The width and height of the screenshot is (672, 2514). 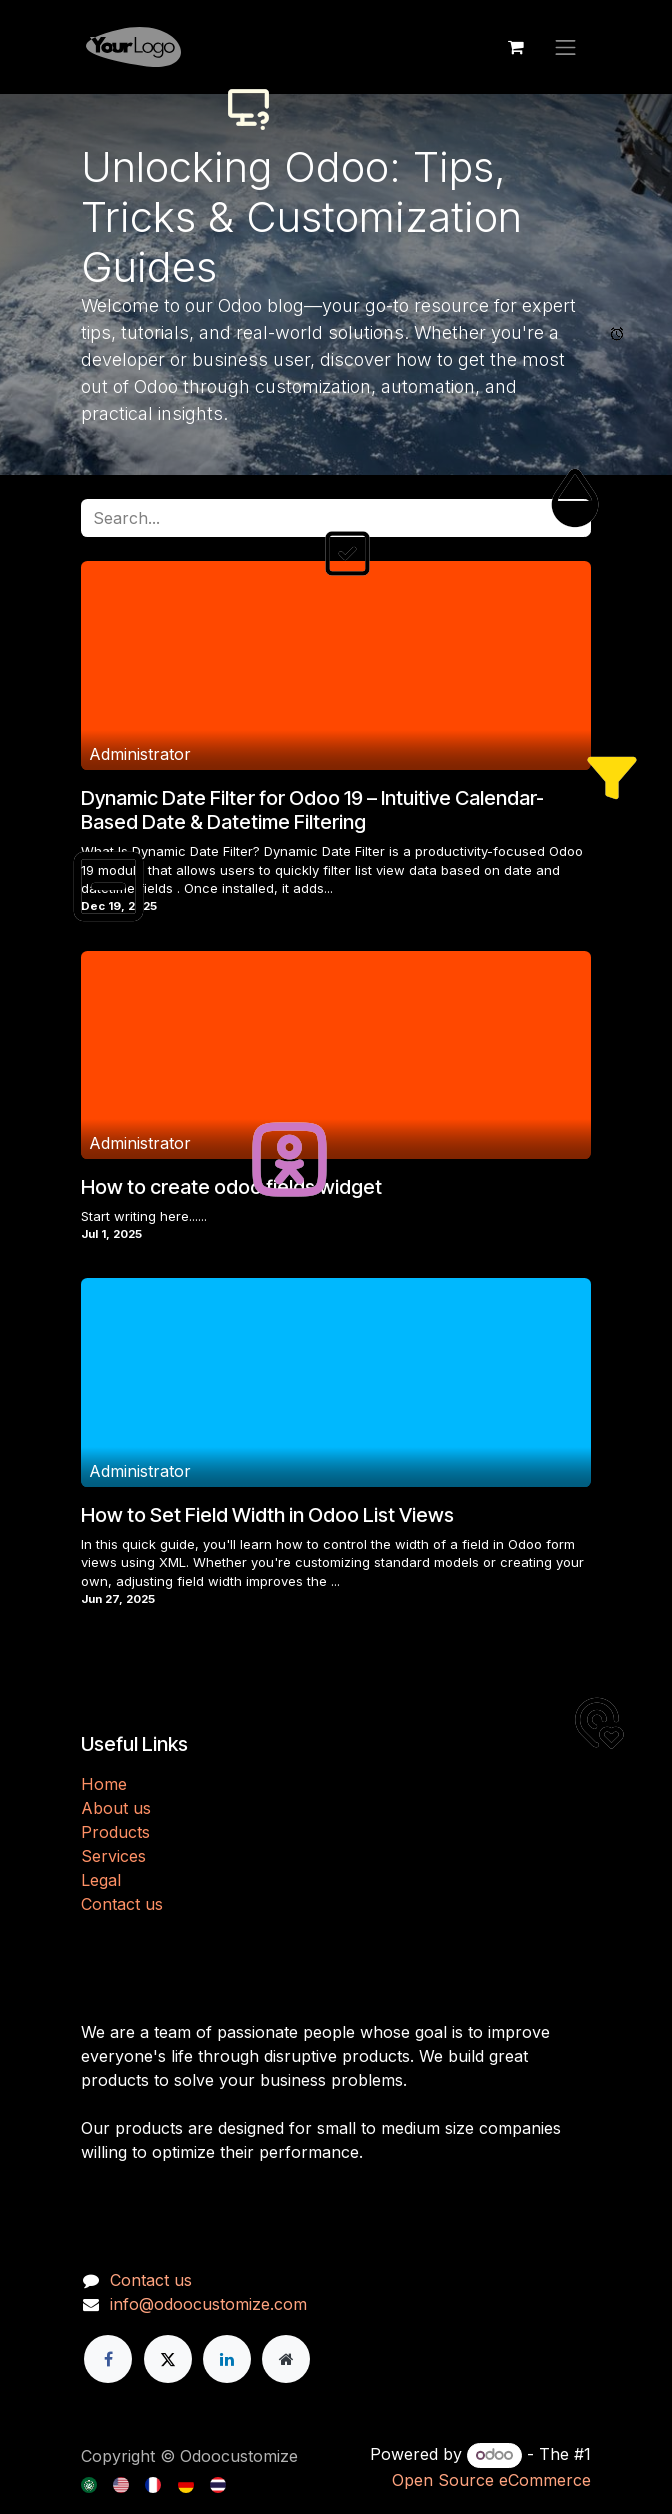 I want to click on mark a task or item as complete, so click(x=347, y=553).